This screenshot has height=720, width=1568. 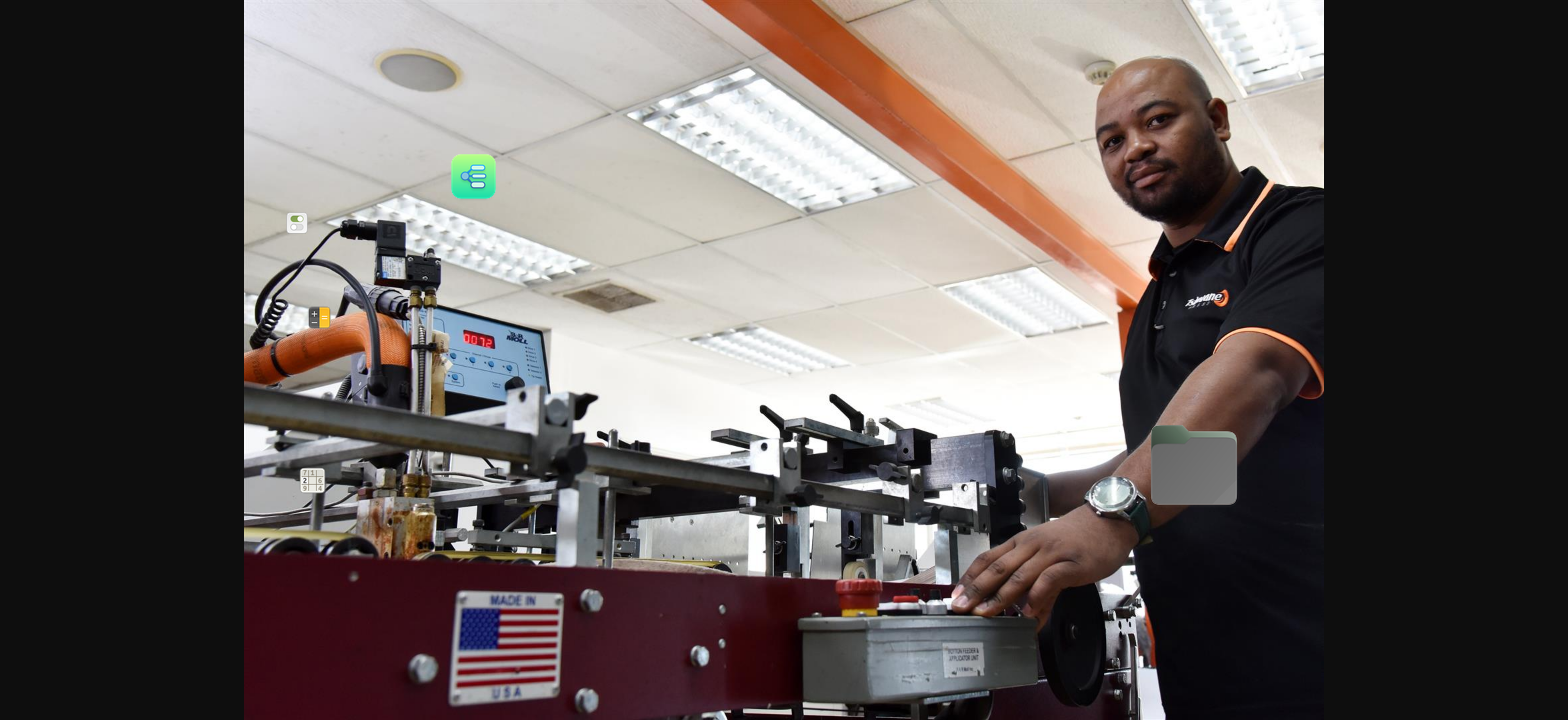 What do you see at coordinates (312, 480) in the screenshot?
I see `launch gnome sudoku puzzle game` at bounding box center [312, 480].